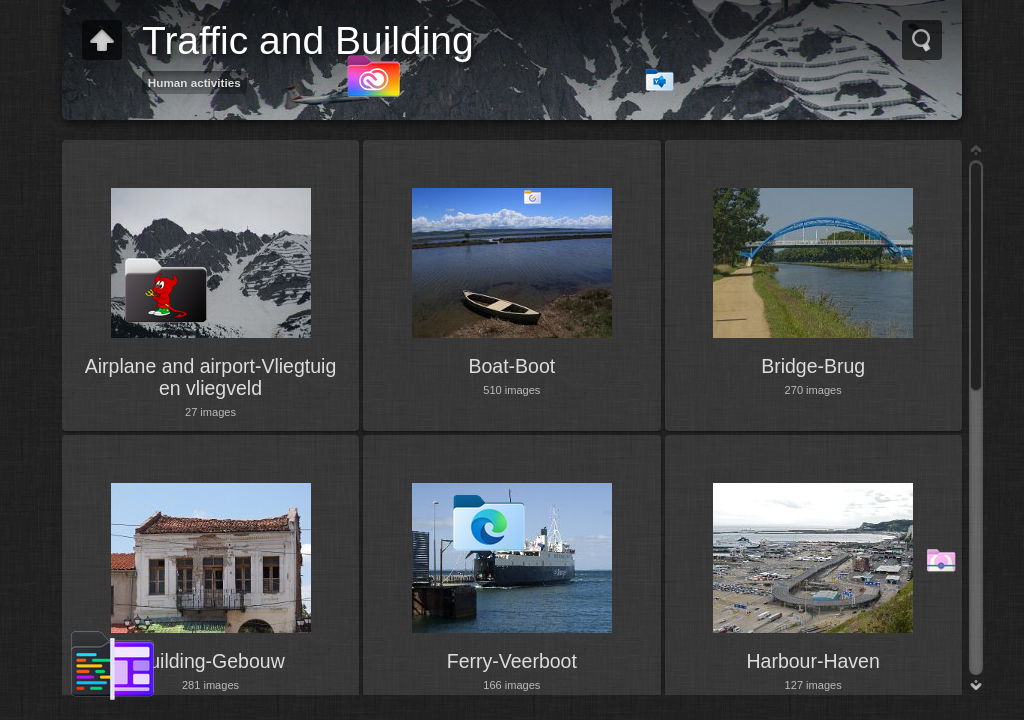  Describe the element at coordinates (112, 666) in the screenshot. I see `open programming projects folder` at that location.